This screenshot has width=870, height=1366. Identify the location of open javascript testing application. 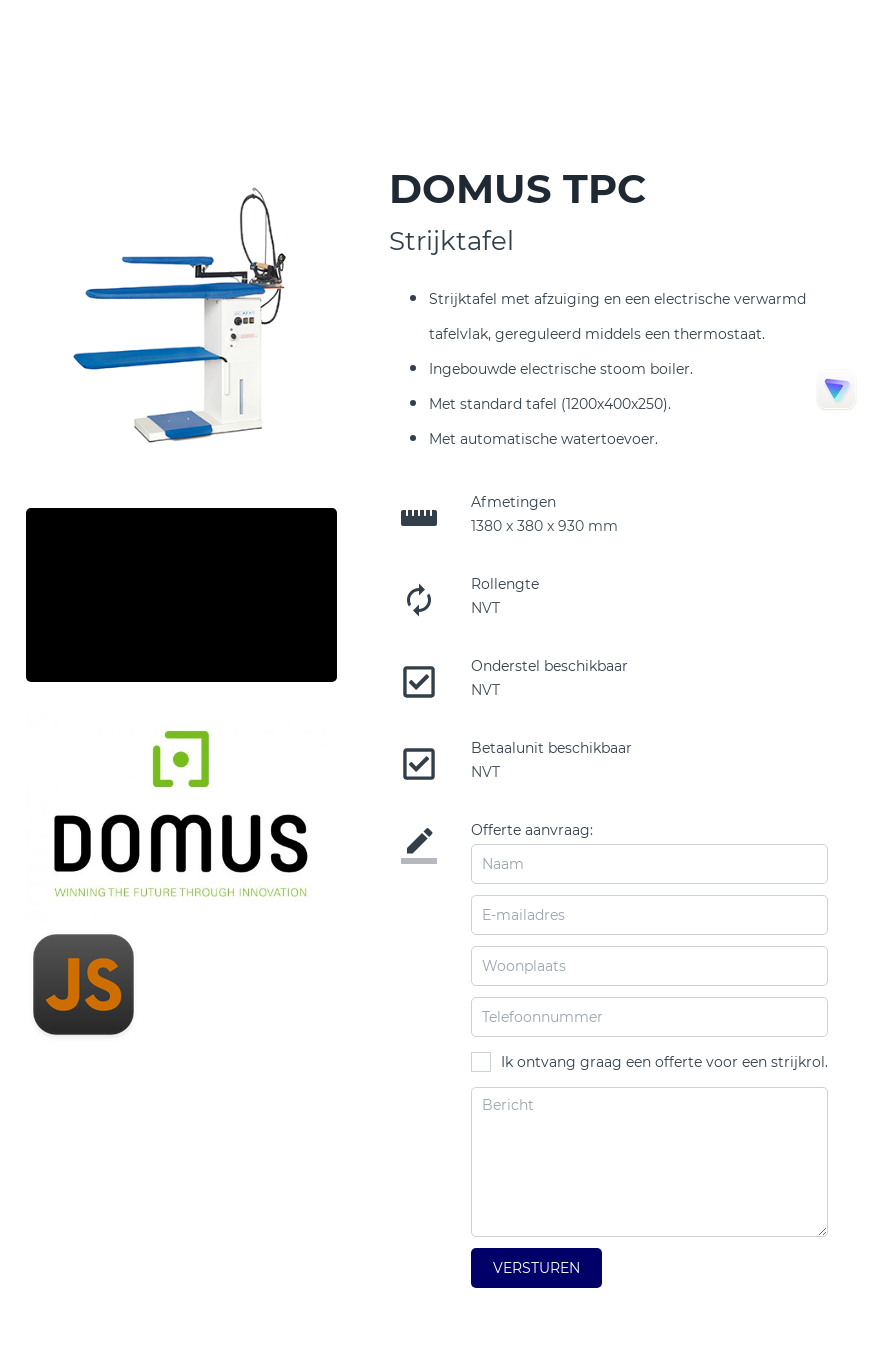
(83, 984).